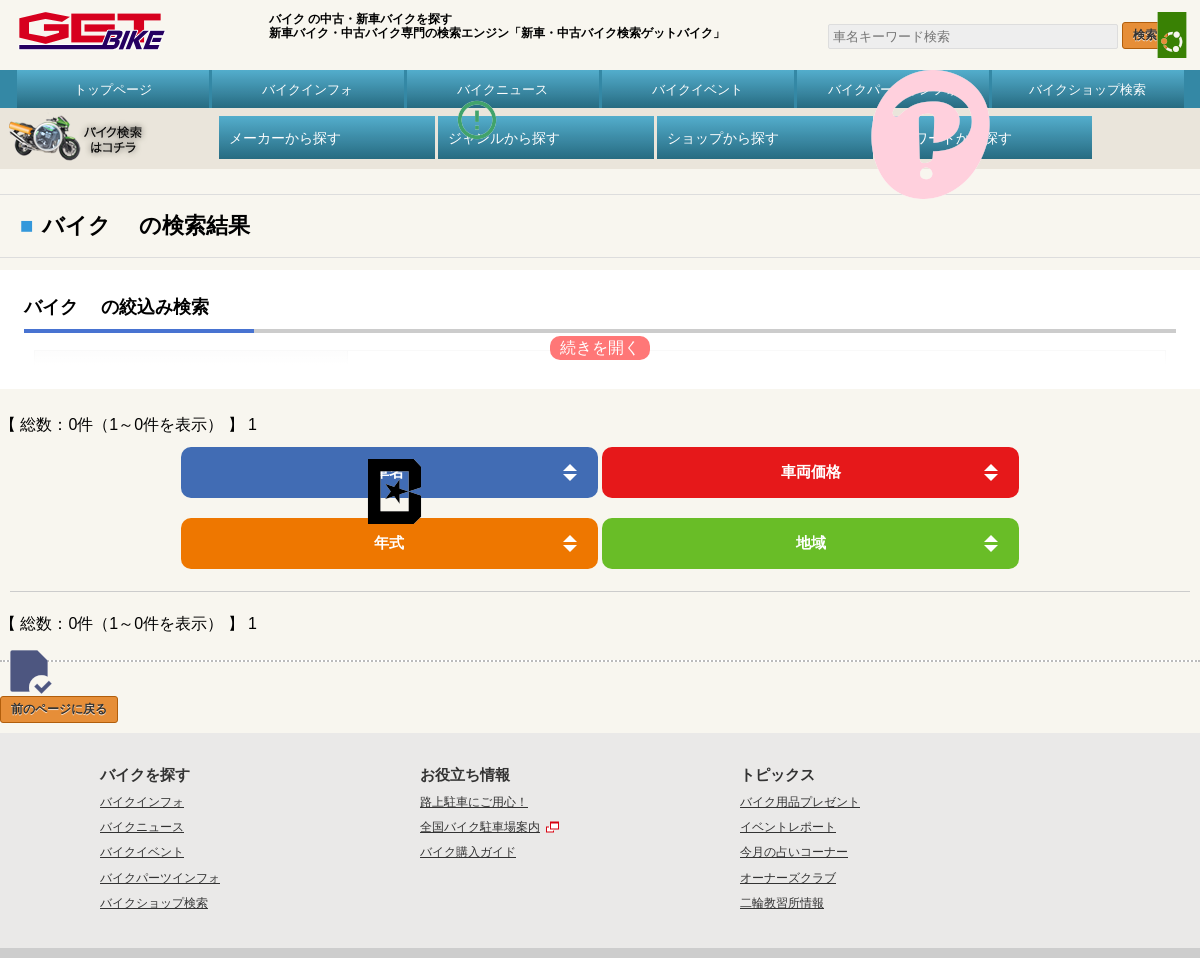  Describe the element at coordinates (394, 491) in the screenshot. I see `open beatstars music marketplace` at that location.